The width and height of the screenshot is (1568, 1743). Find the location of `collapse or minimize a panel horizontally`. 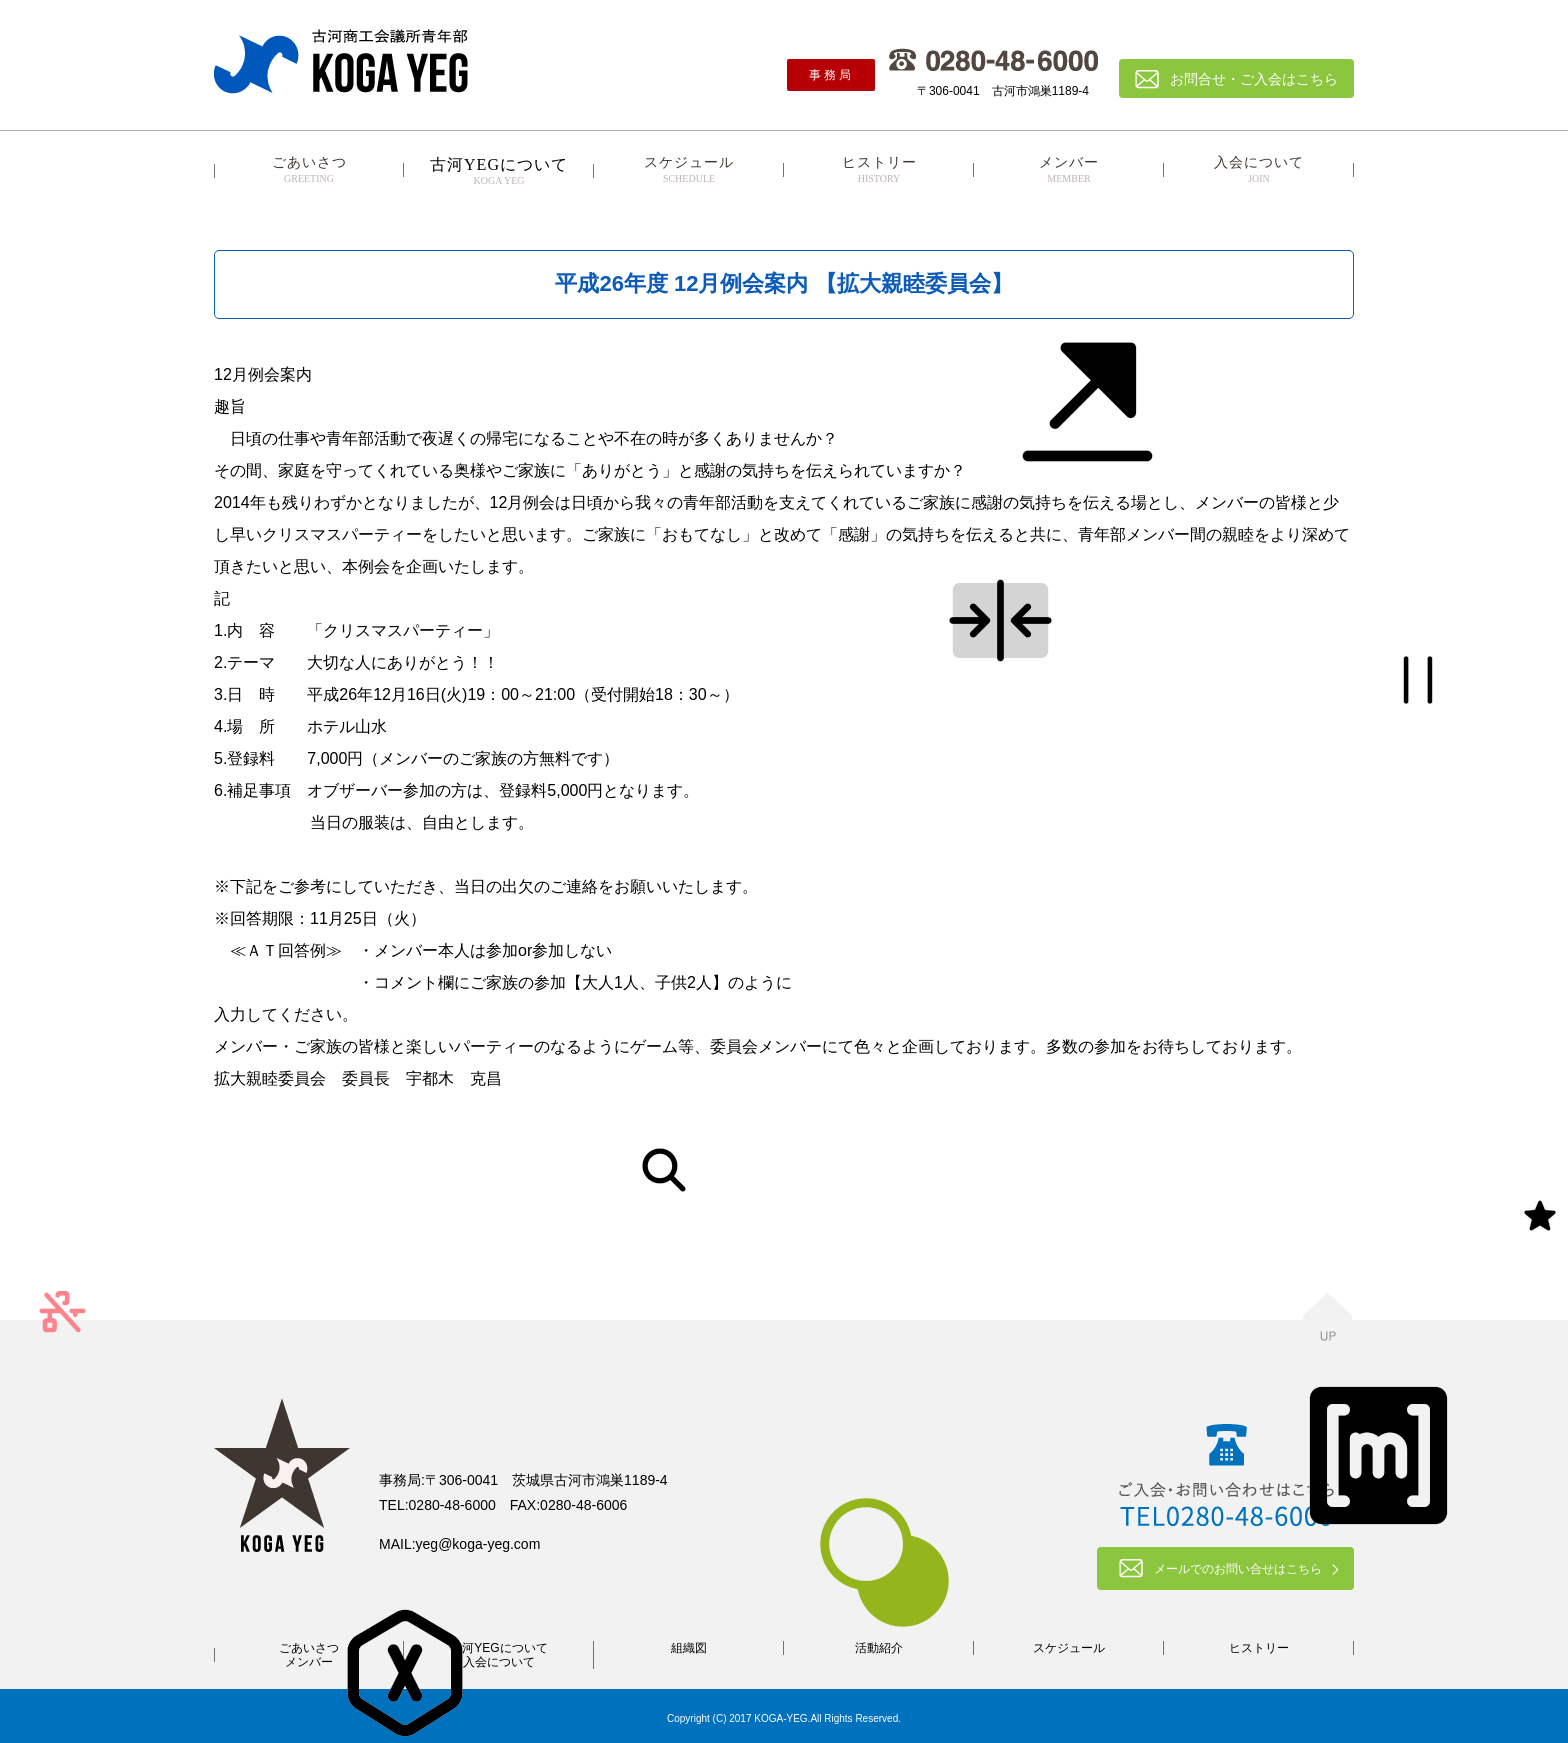

collapse or minimize a panel horizontally is located at coordinates (1000, 620).